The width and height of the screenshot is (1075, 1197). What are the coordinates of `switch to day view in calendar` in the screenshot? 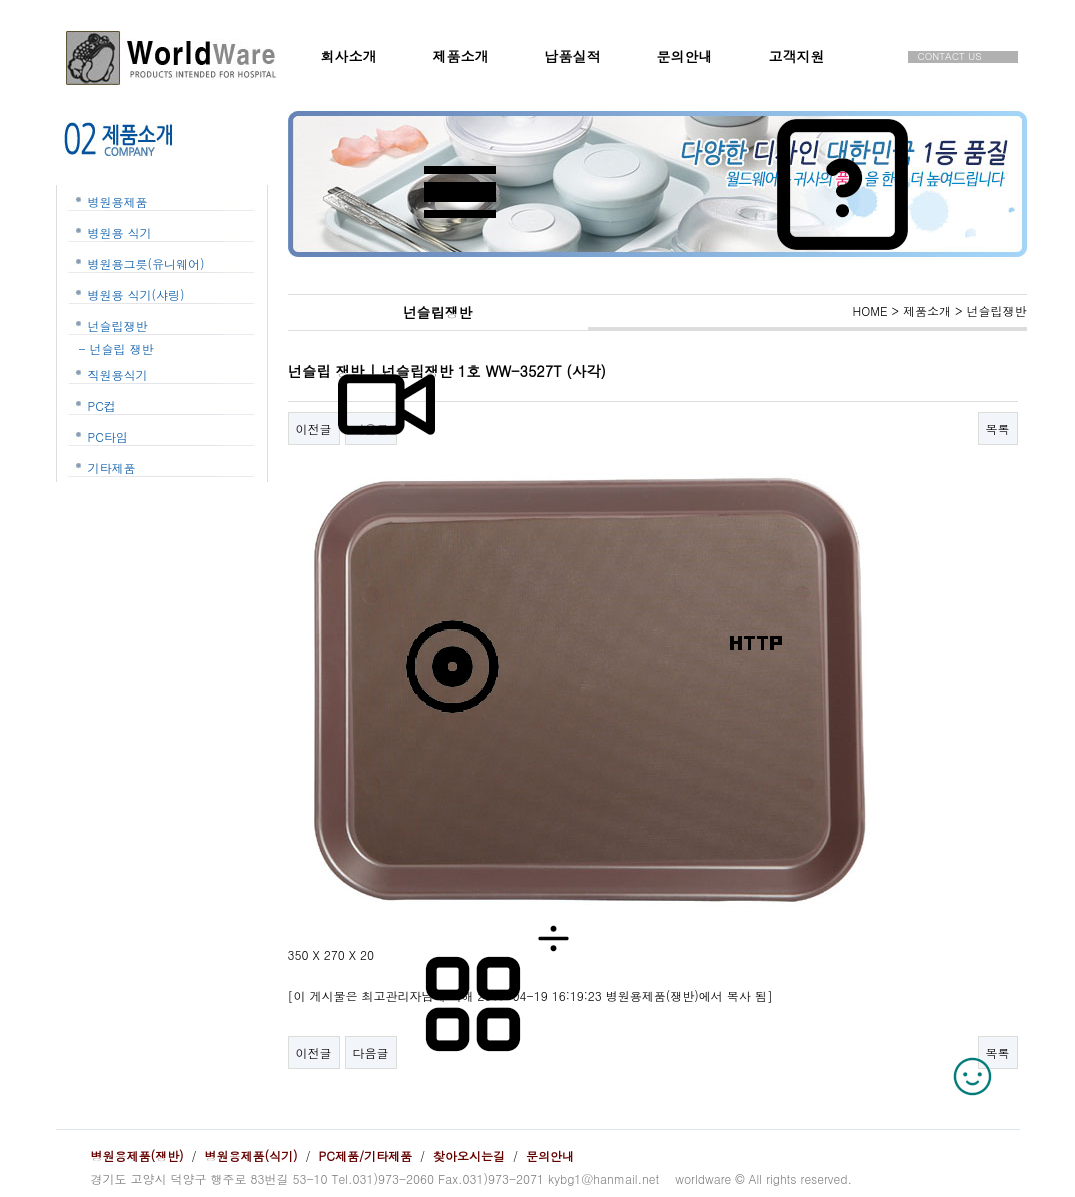 It's located at (460, 190).